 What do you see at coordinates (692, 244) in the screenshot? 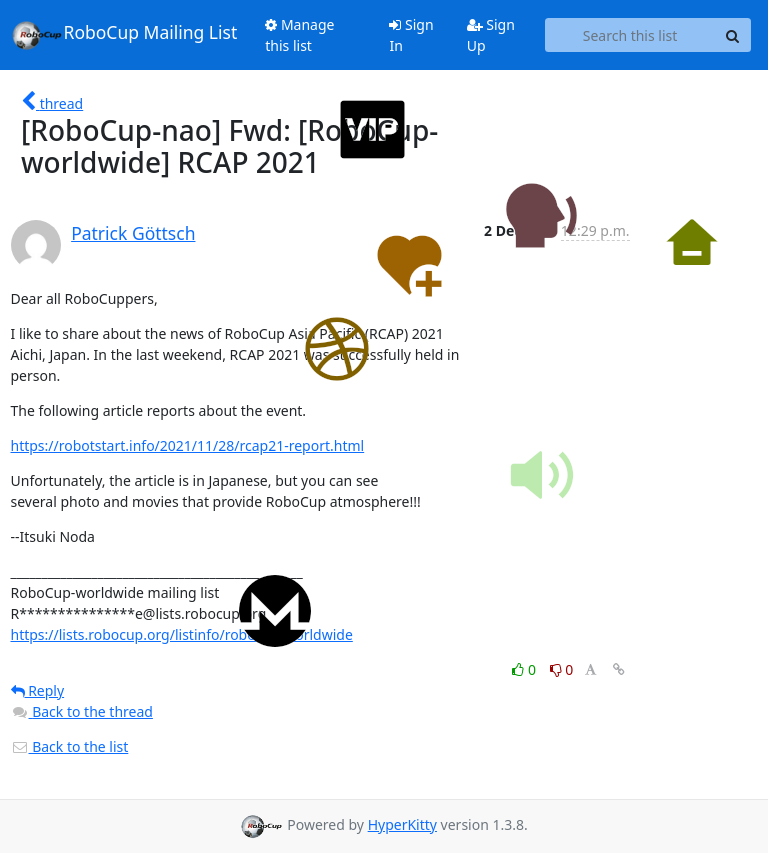
I see `navigate to home screen` at bounding box center [692, 244].